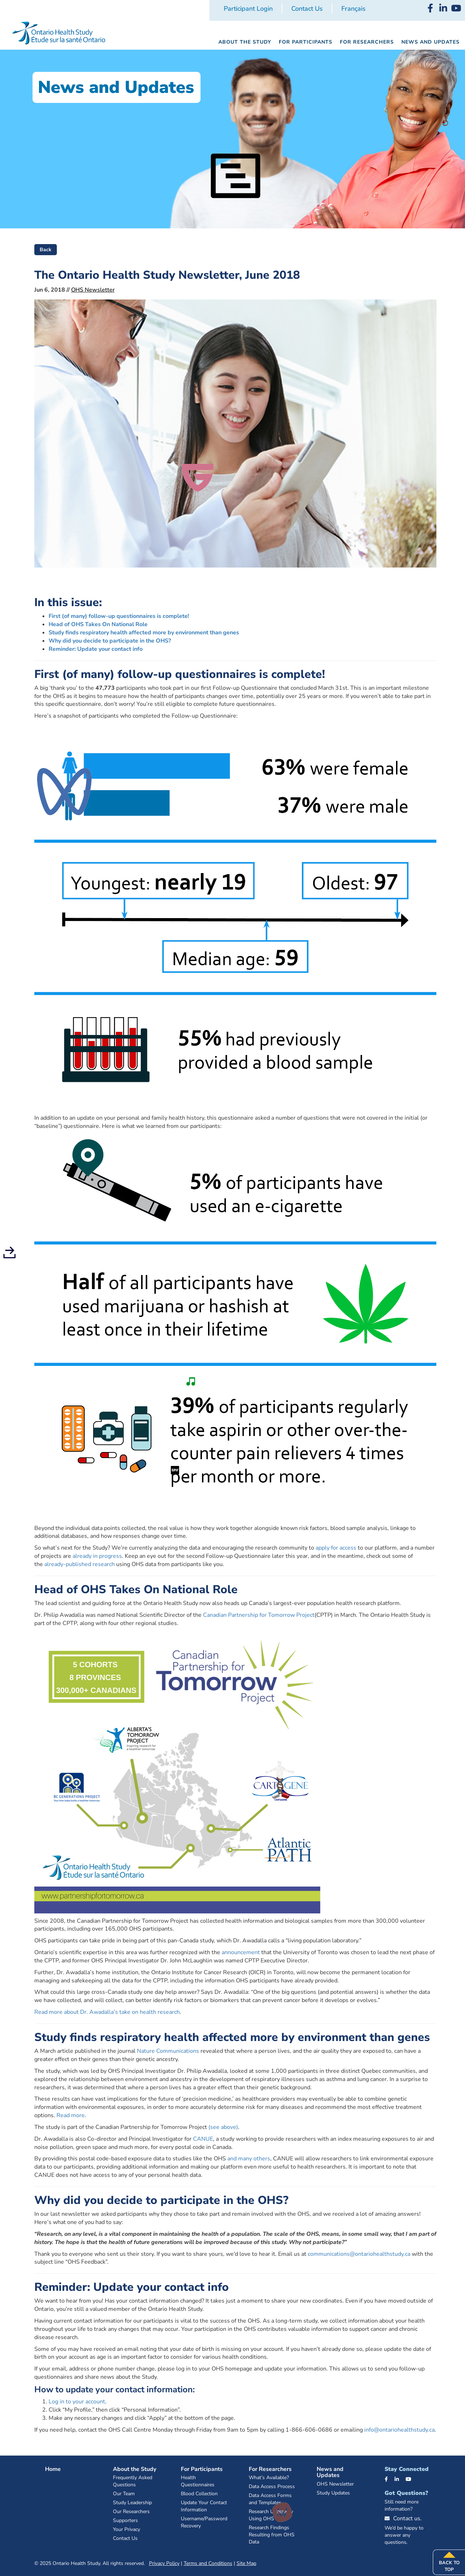 Image resolution: width=465 pixels, height=2576 pixels. Describe the element at coordinates (175, 1470) in the screenshot. I see `stackpath company logo` at that location.